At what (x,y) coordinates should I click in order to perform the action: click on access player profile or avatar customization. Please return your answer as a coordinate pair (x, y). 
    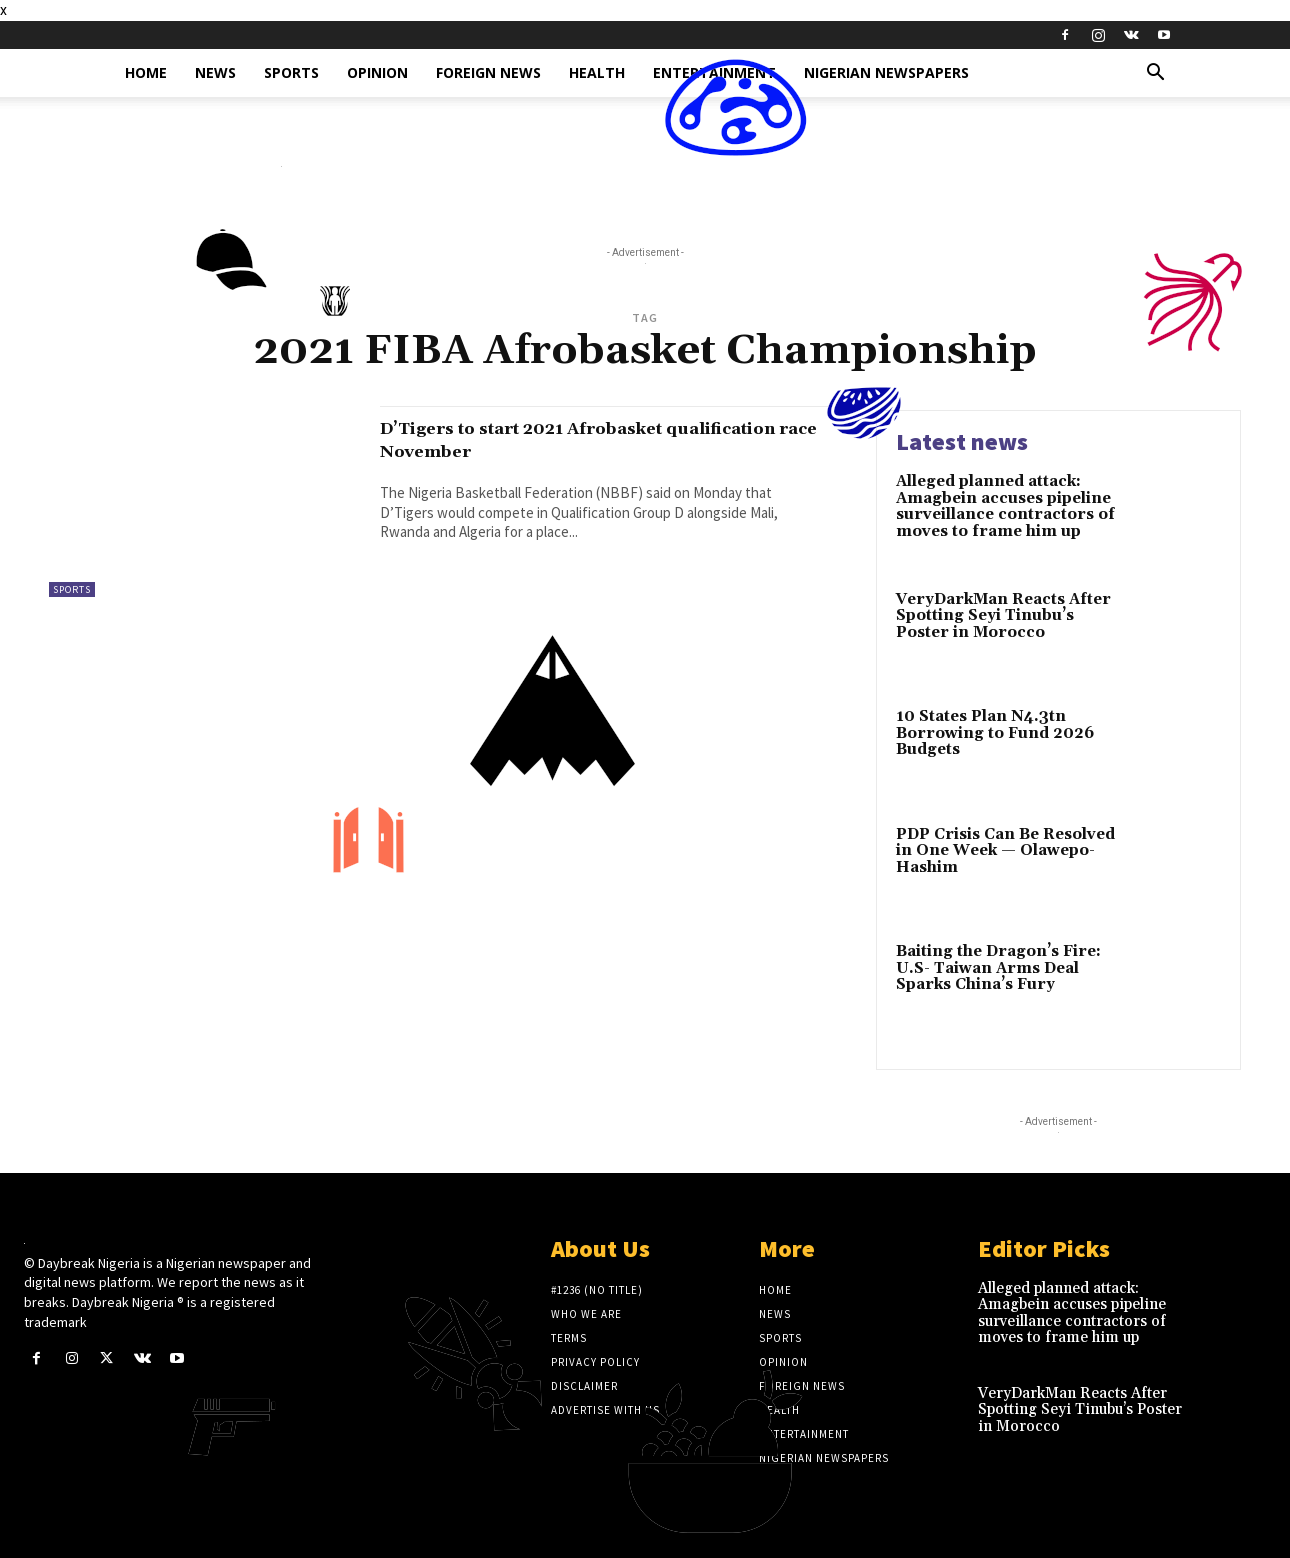
    Looking at the image, I should click on (231, 259).